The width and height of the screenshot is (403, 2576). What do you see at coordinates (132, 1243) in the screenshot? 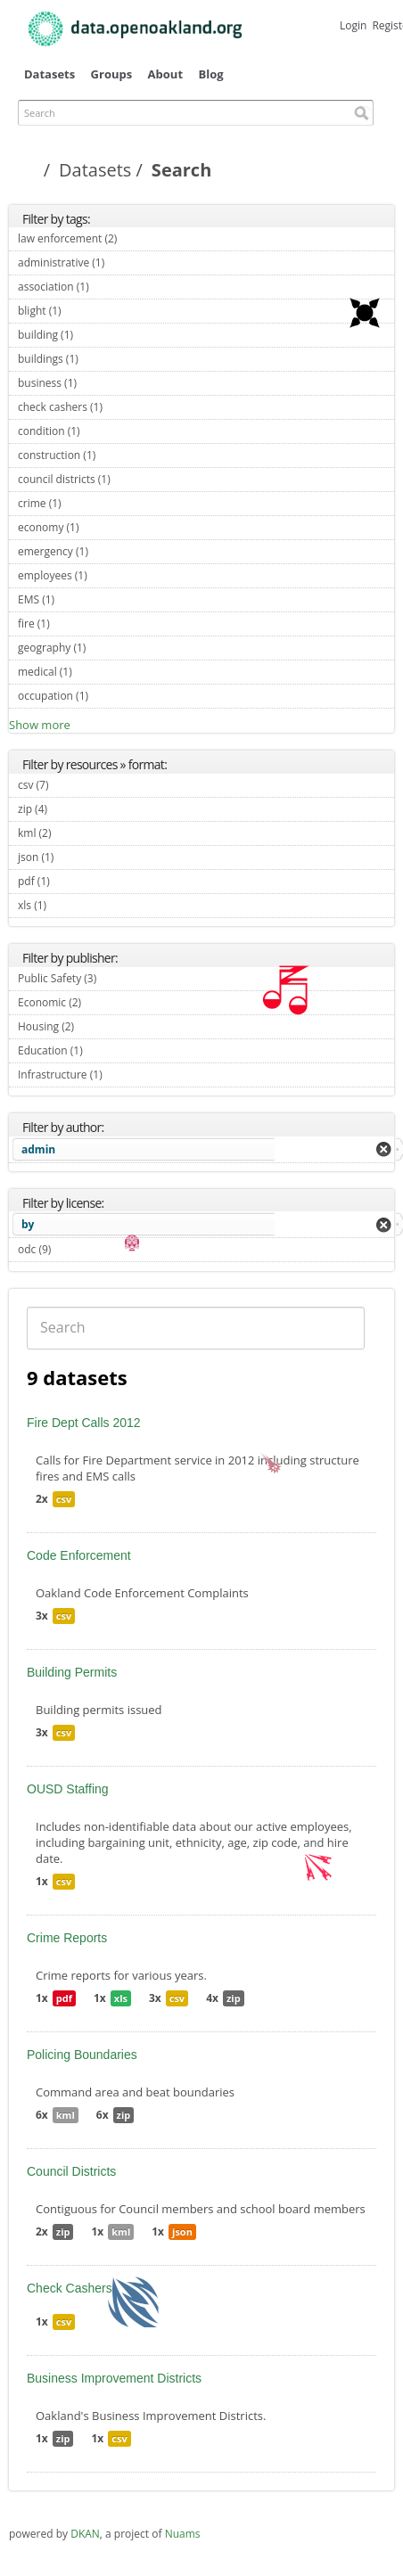
I see `select cleopatra character or avatar` at bounding box center [132, 1243].